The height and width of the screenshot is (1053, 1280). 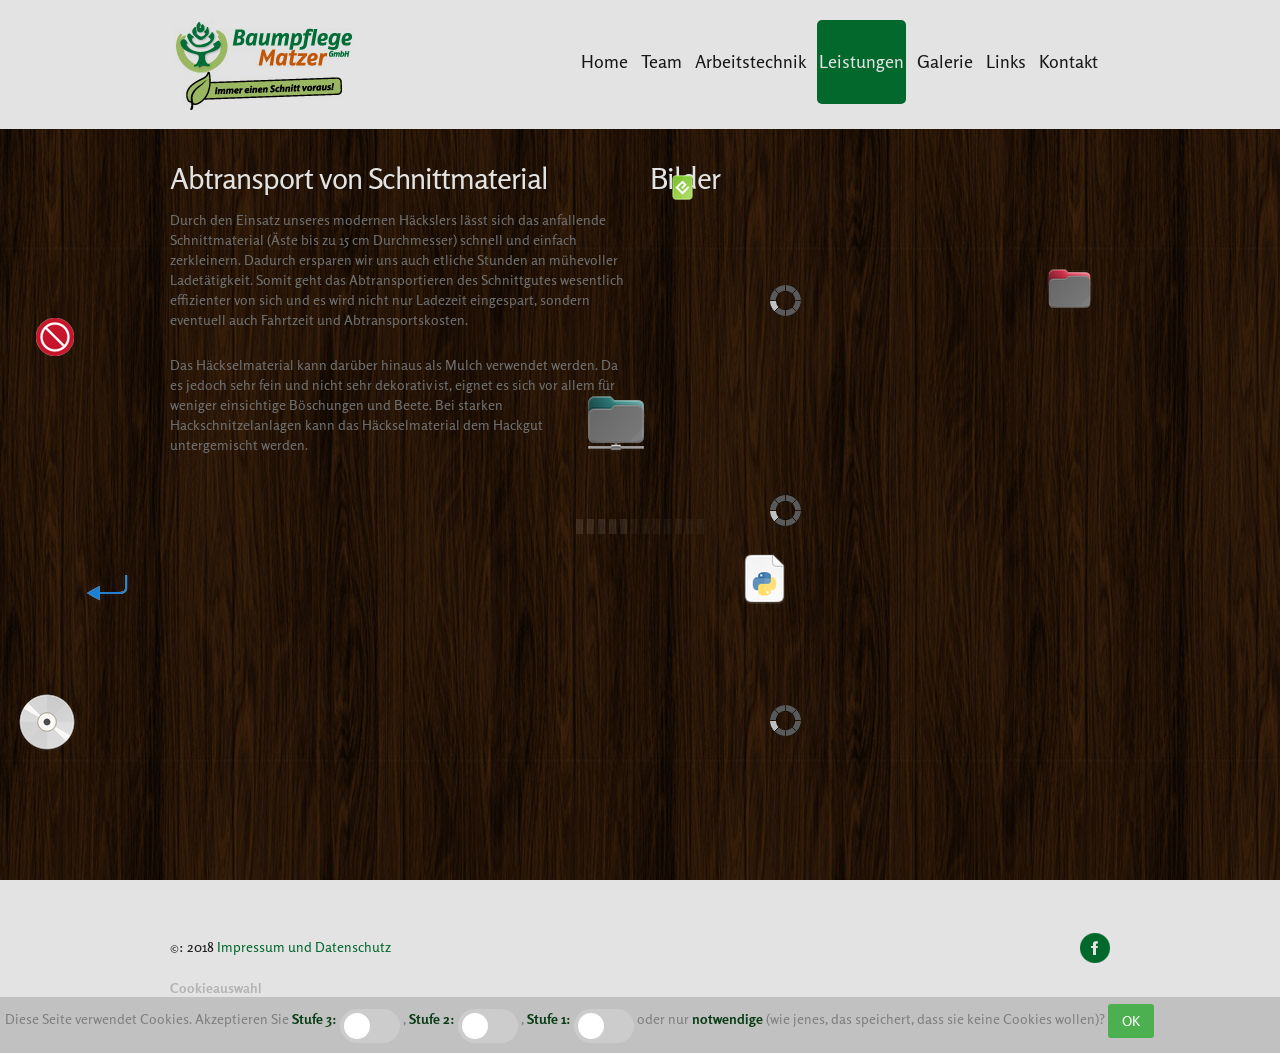 I want to click on a python script or source code file, so click(x=764, y=578).